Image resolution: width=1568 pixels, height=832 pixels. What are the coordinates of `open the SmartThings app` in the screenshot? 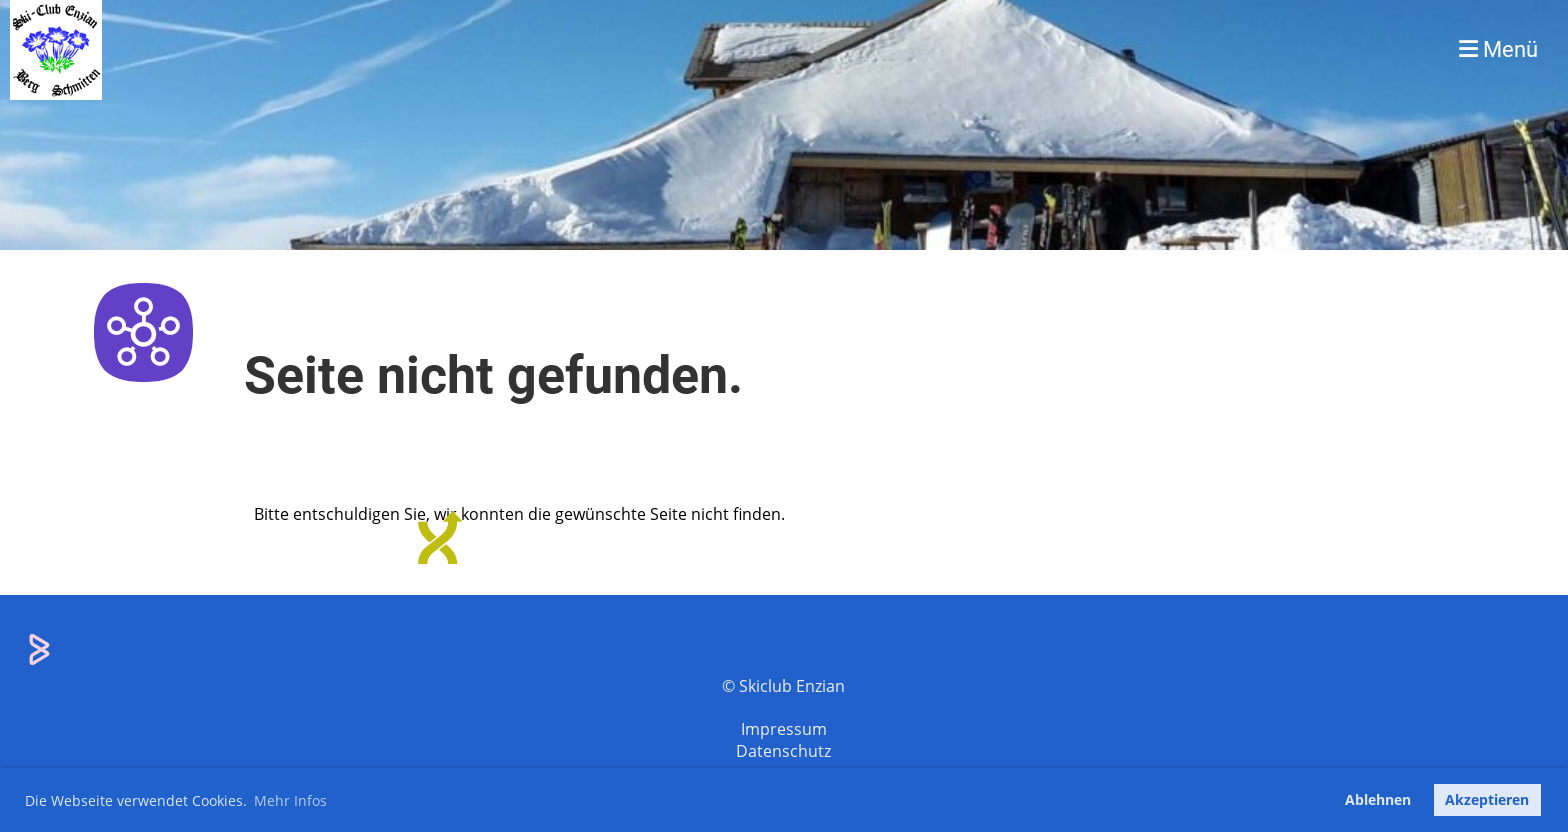 It's located at (143, 332).